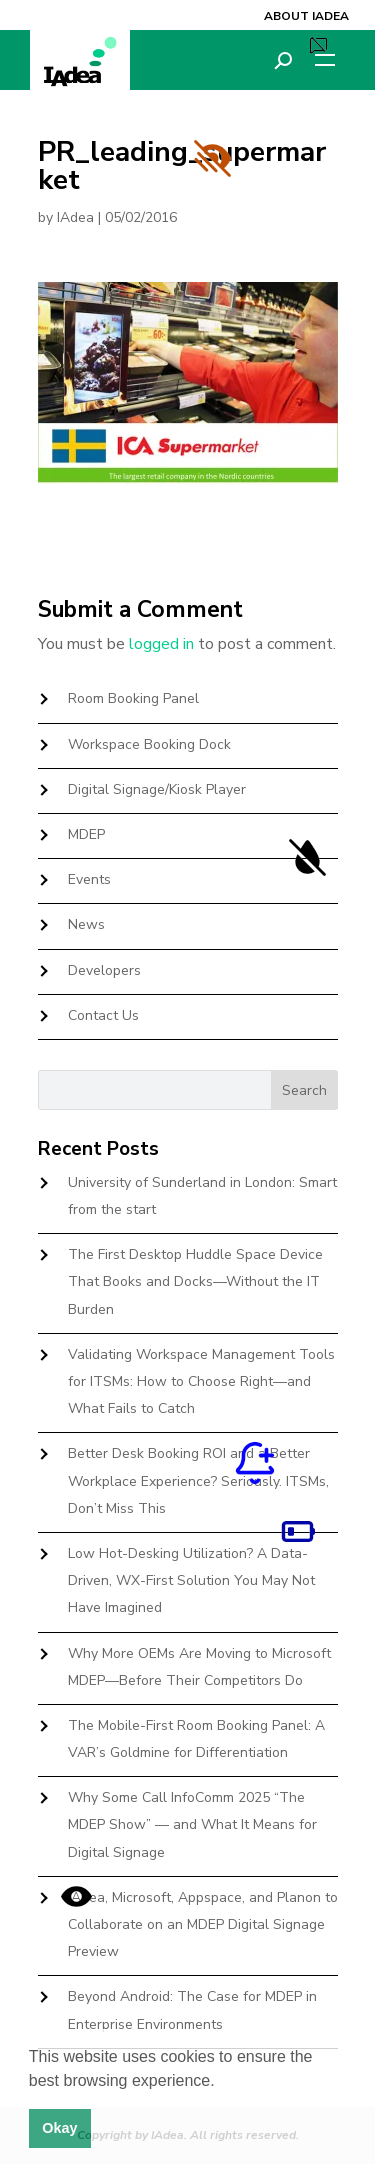 The width and height of the screenshot is (375, 2164). What do you see at coordinates (255, 1463) in the screenshot?
I see `add a new notification or alert` at bounding box center [255, 1463].